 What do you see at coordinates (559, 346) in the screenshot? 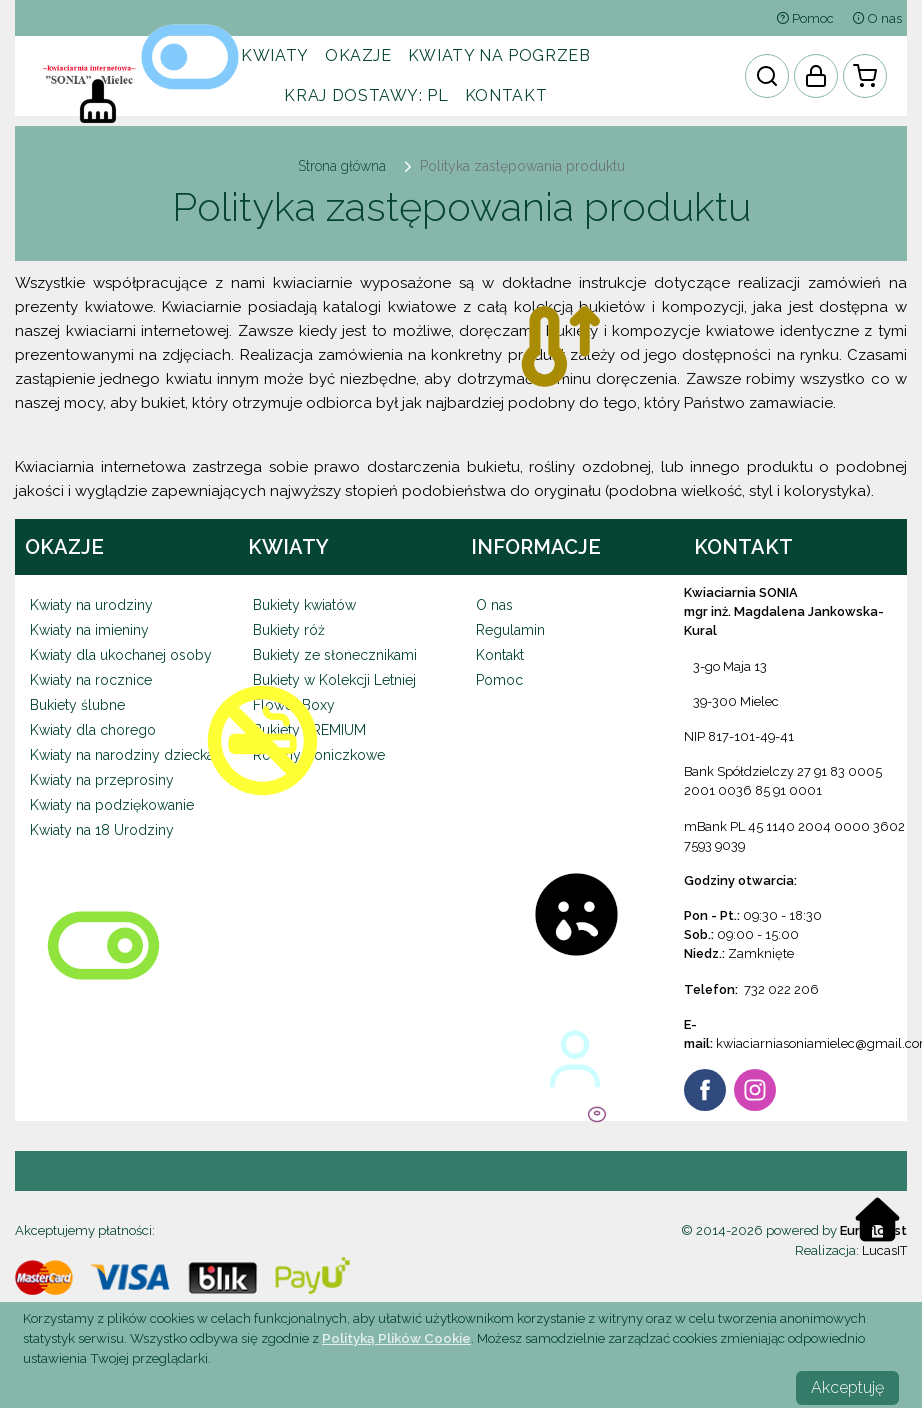
I see `increase temperature setting` at bounding box center [559, 346].